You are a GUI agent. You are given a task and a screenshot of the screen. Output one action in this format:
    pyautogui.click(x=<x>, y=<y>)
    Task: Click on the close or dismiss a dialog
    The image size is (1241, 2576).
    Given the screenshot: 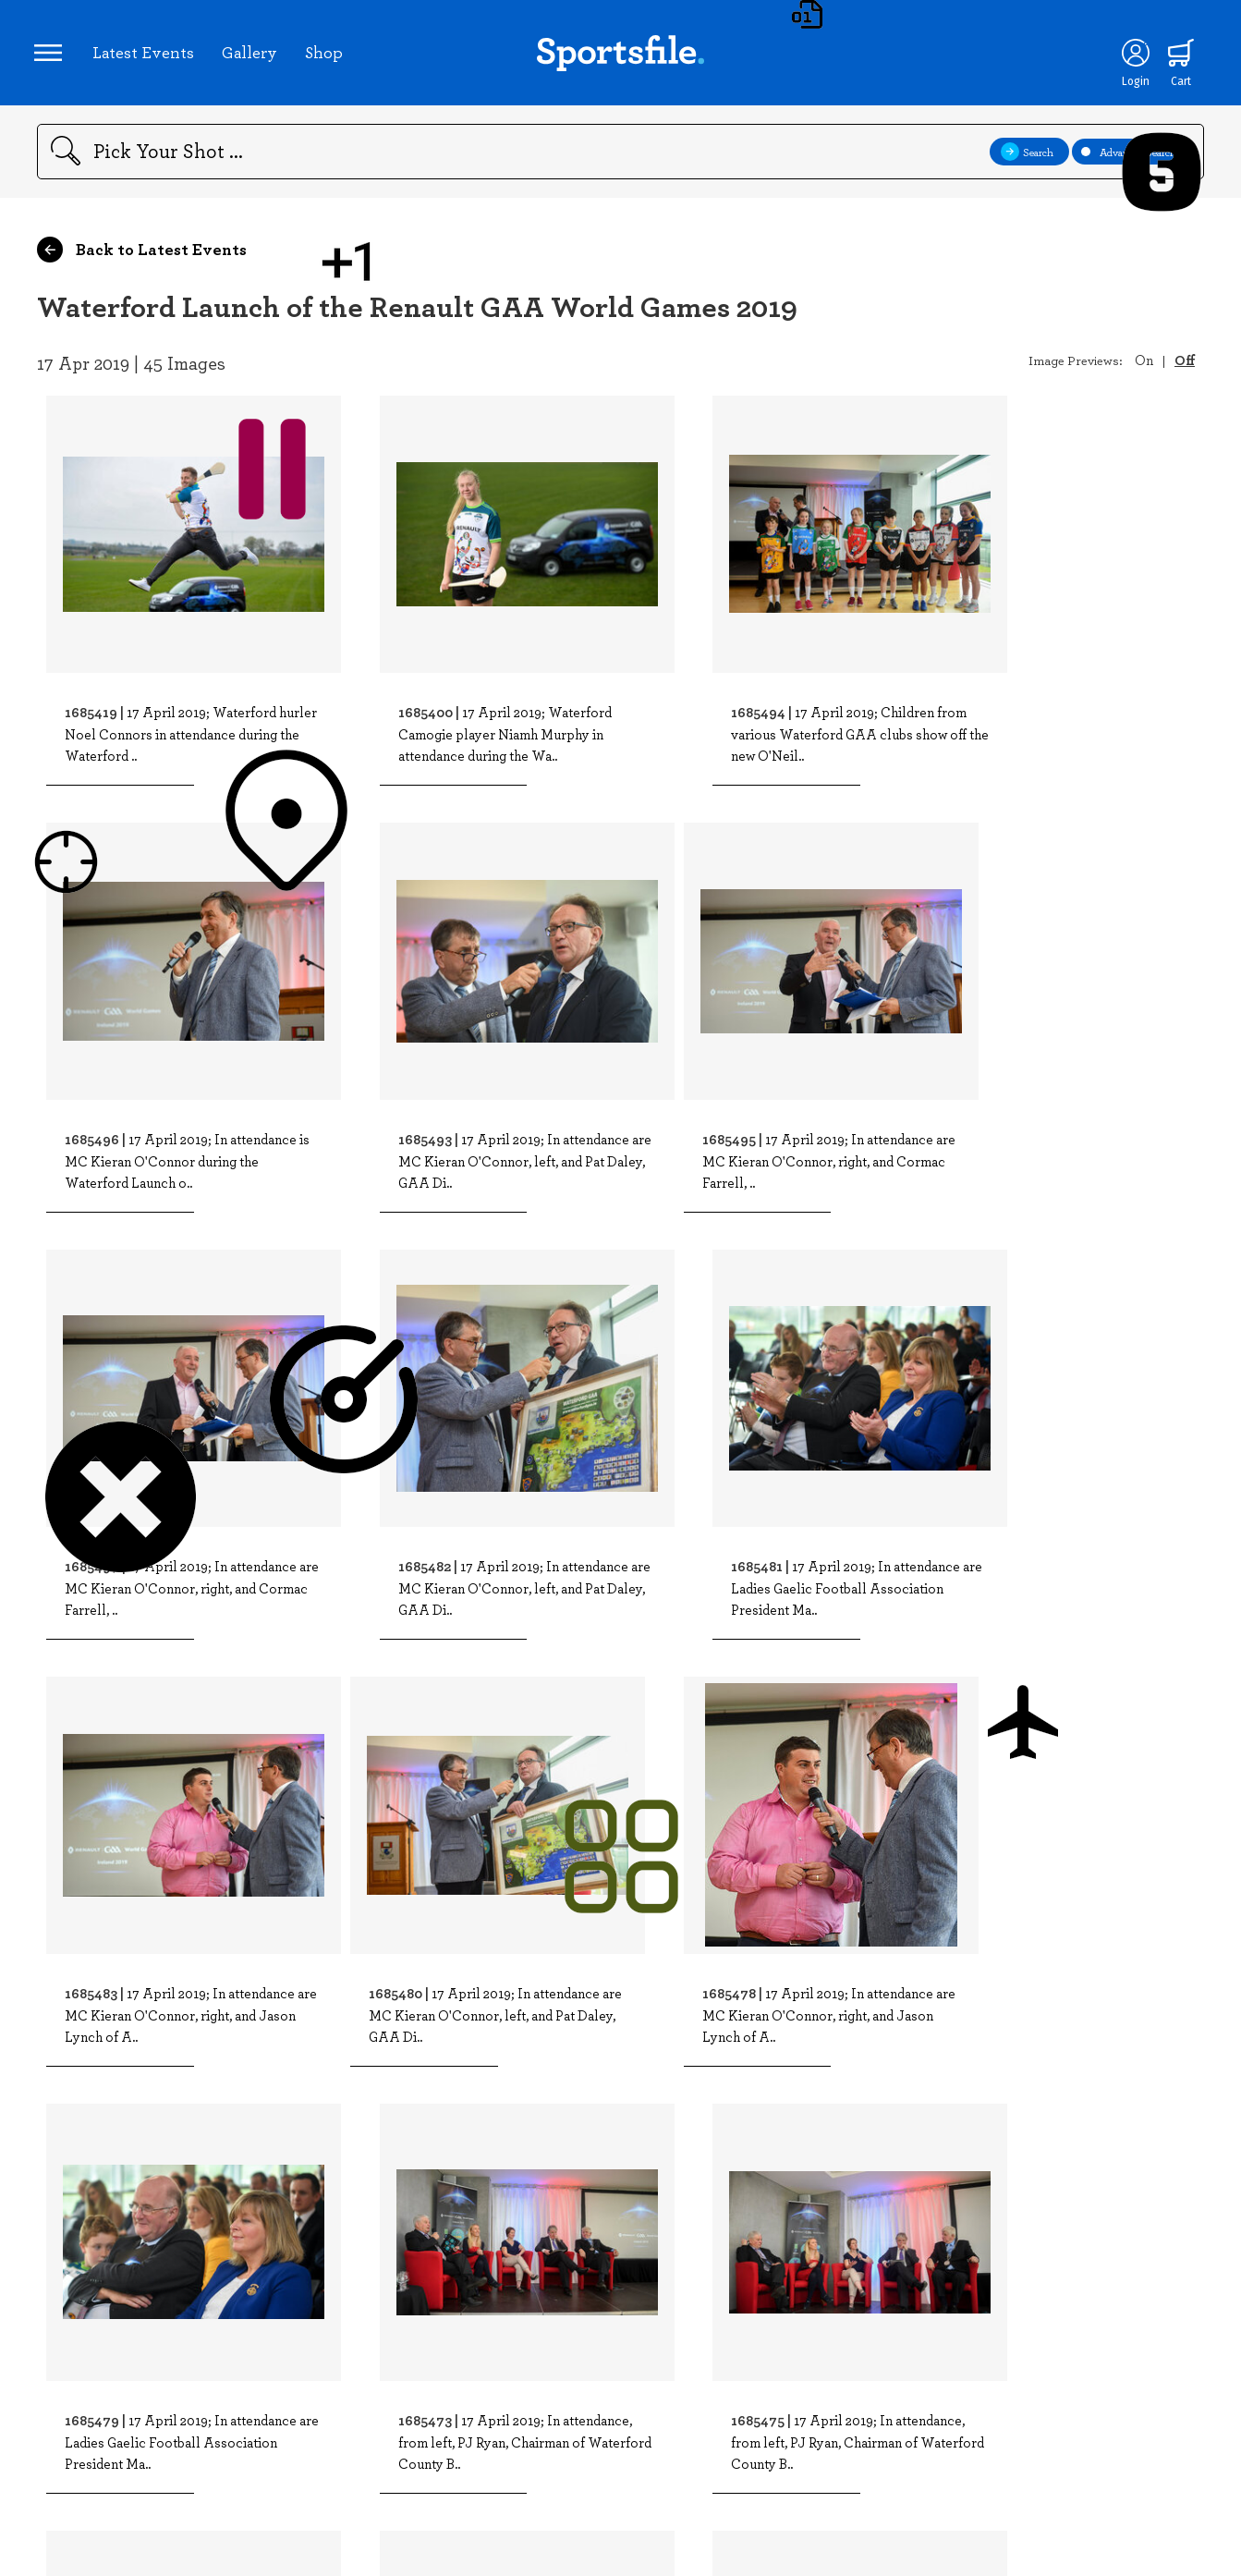 What is the action you would take?
    pyautogui.click(x=120, y=1496)
    